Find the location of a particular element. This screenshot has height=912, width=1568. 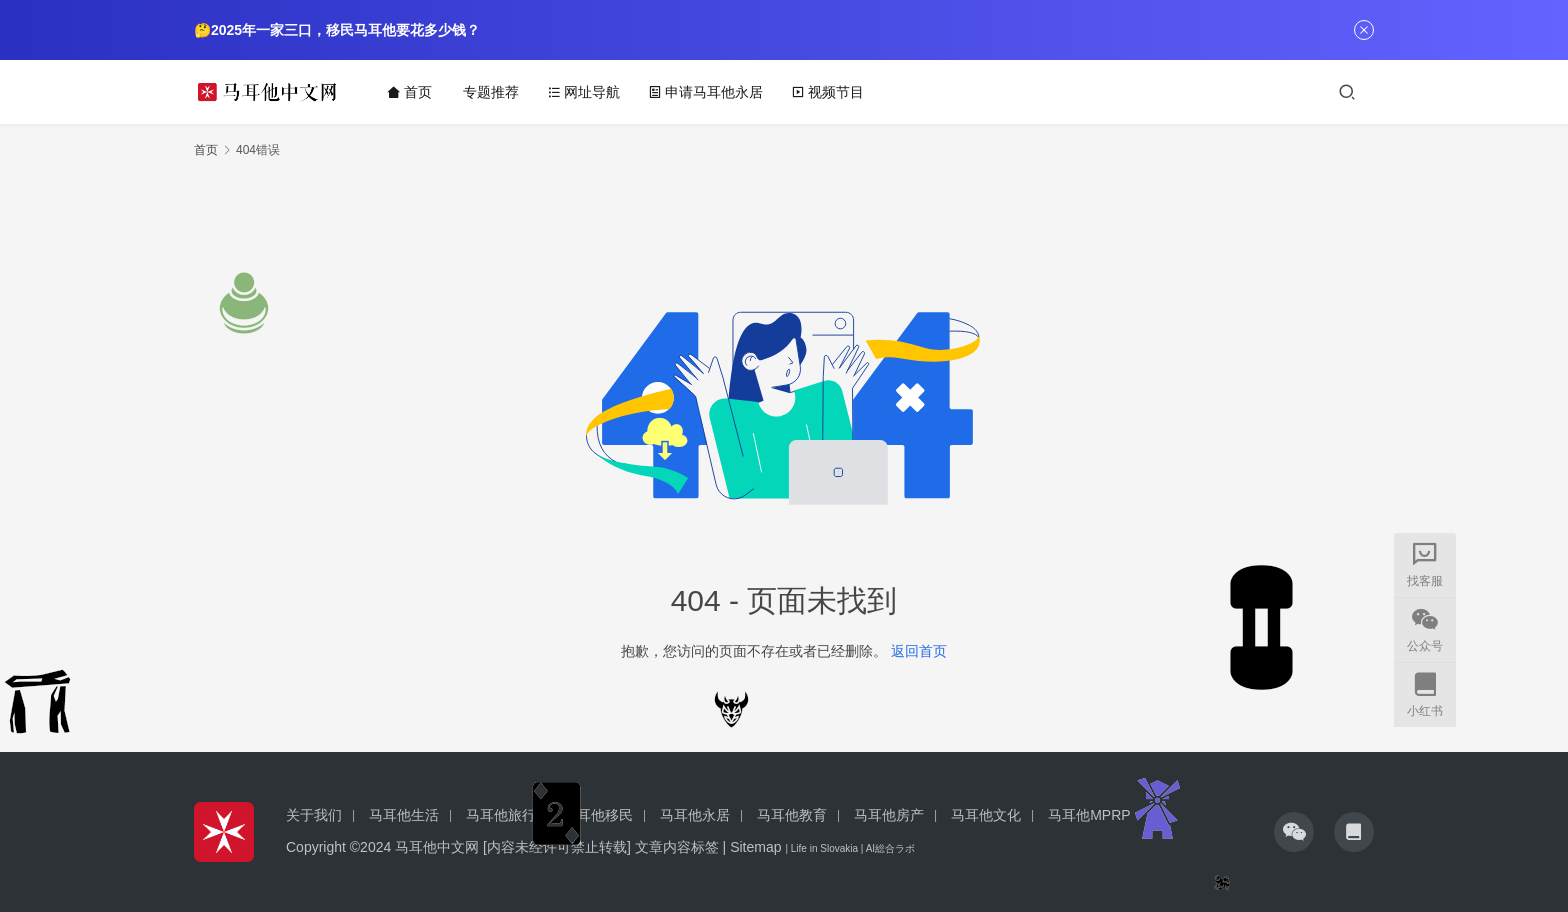

select a villain or antagonist character is located at coordinates (731, 709).